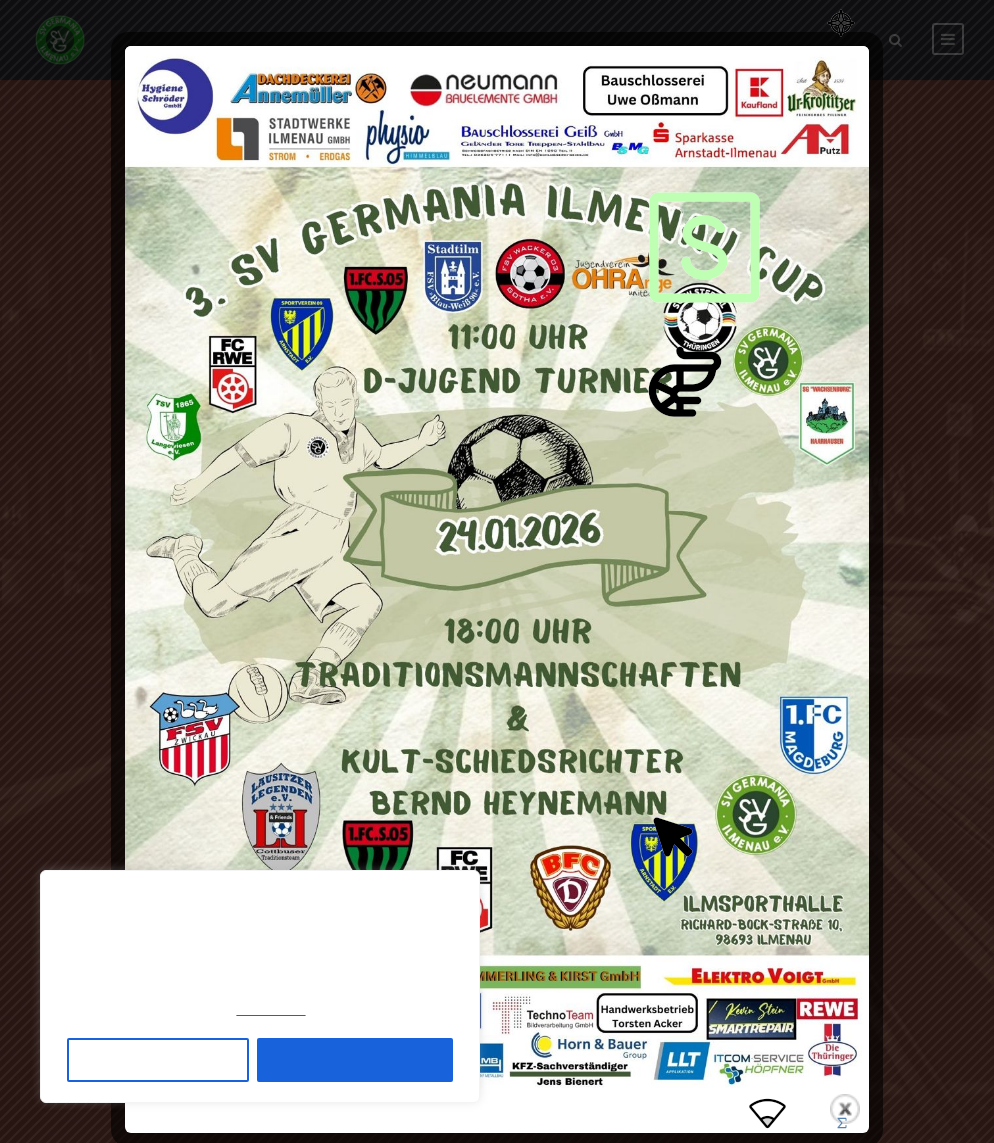  Describe the element at coordinates (767, 1113) in the screenshot. I see `indicates weak wifi signal strength` at that location.